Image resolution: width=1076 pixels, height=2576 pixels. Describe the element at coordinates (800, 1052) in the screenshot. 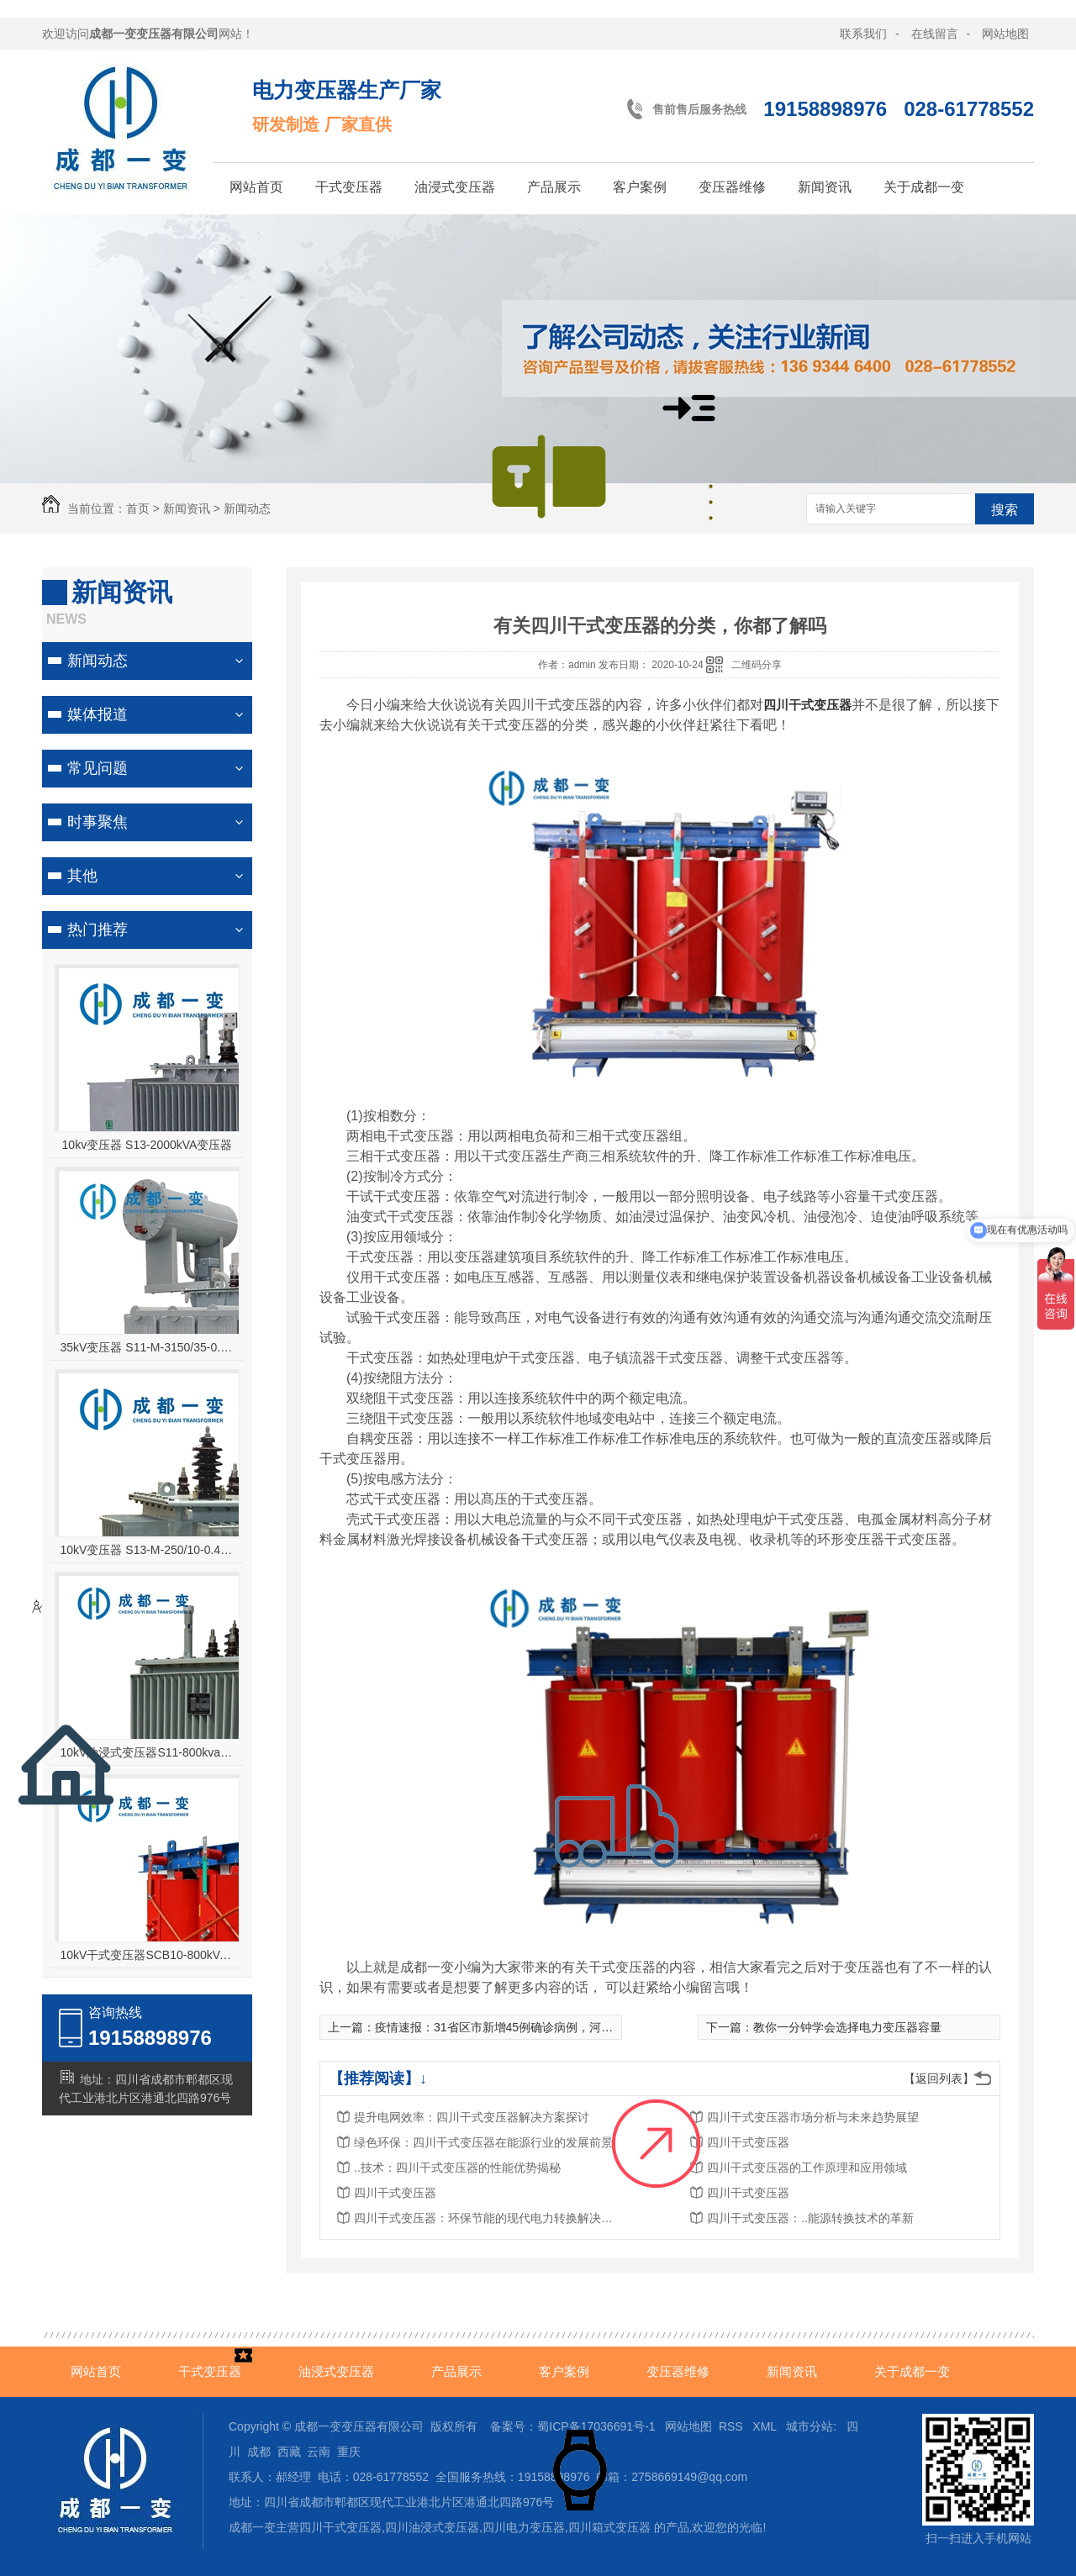

I see `celebration or party event indicator` at that location.